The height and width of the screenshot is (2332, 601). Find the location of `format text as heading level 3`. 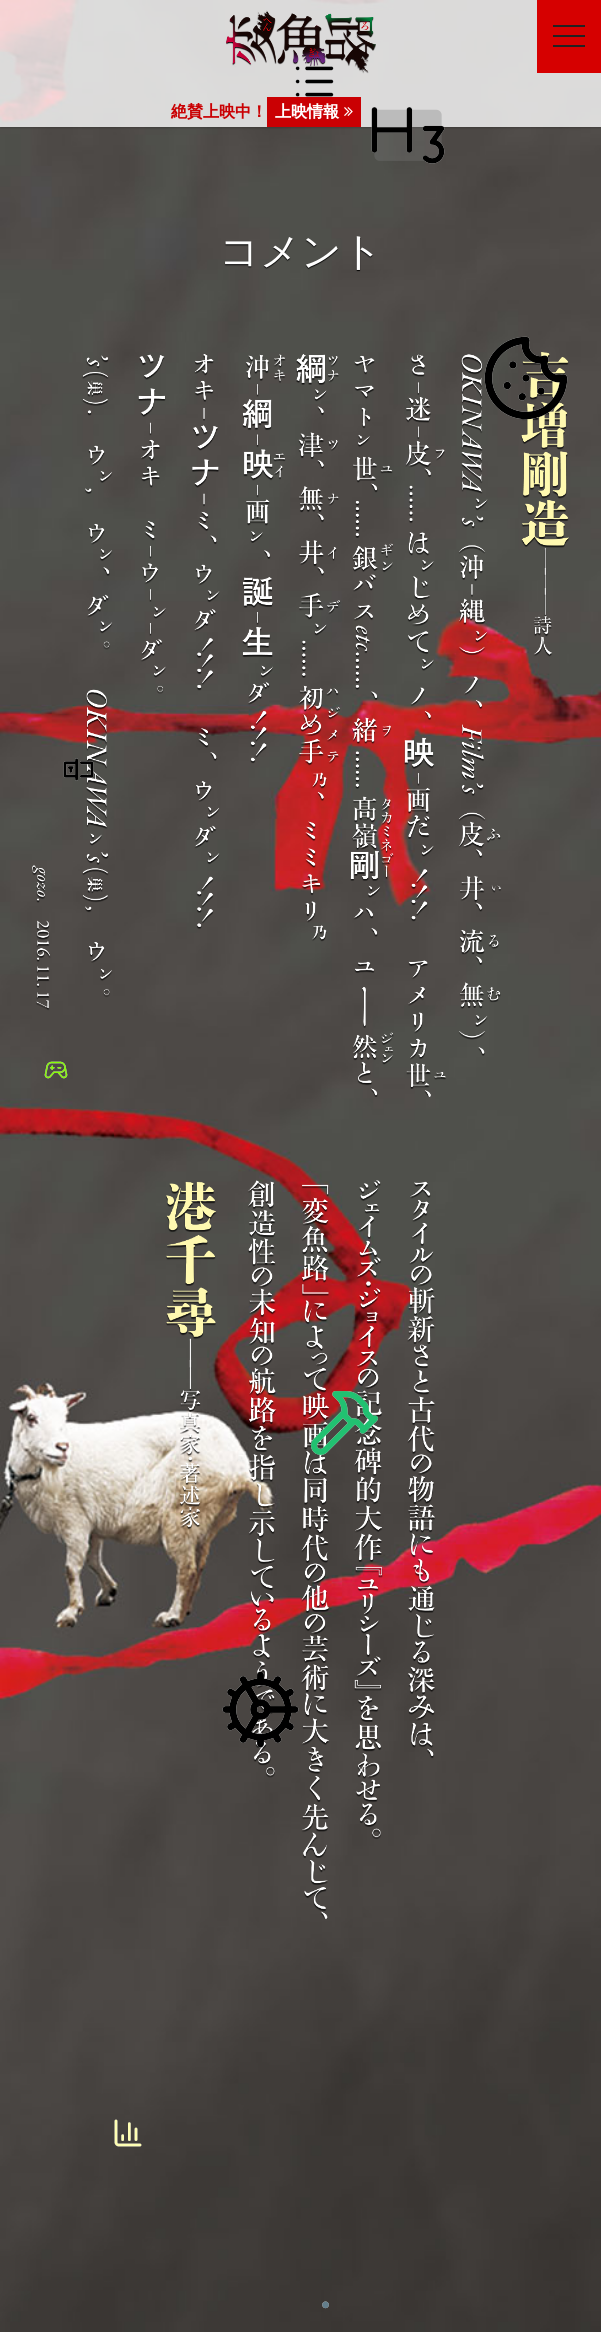

format text as heading level 3 is located at coordinates (404, 134).